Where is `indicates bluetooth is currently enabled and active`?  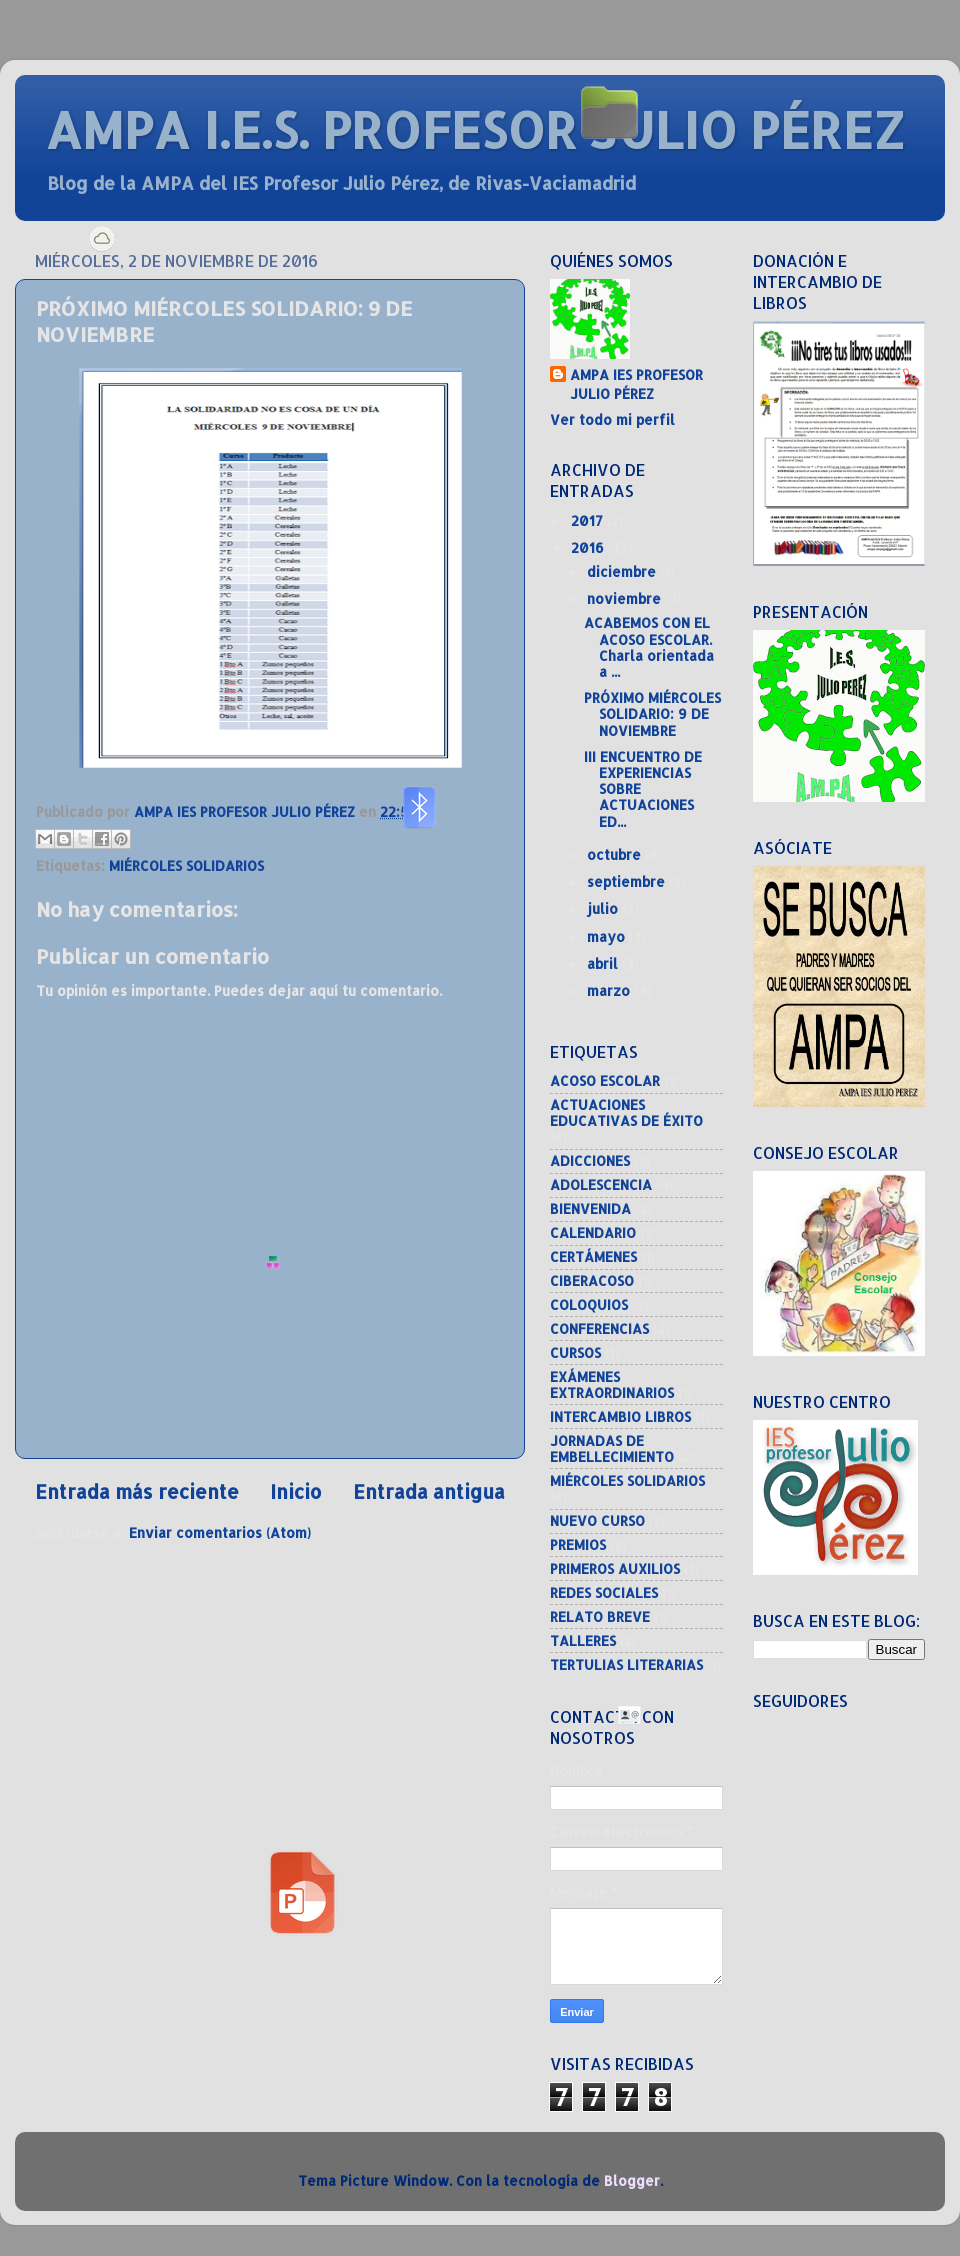 indicates bluetooth is currently enabled and active is located at coordinates (419, 807).